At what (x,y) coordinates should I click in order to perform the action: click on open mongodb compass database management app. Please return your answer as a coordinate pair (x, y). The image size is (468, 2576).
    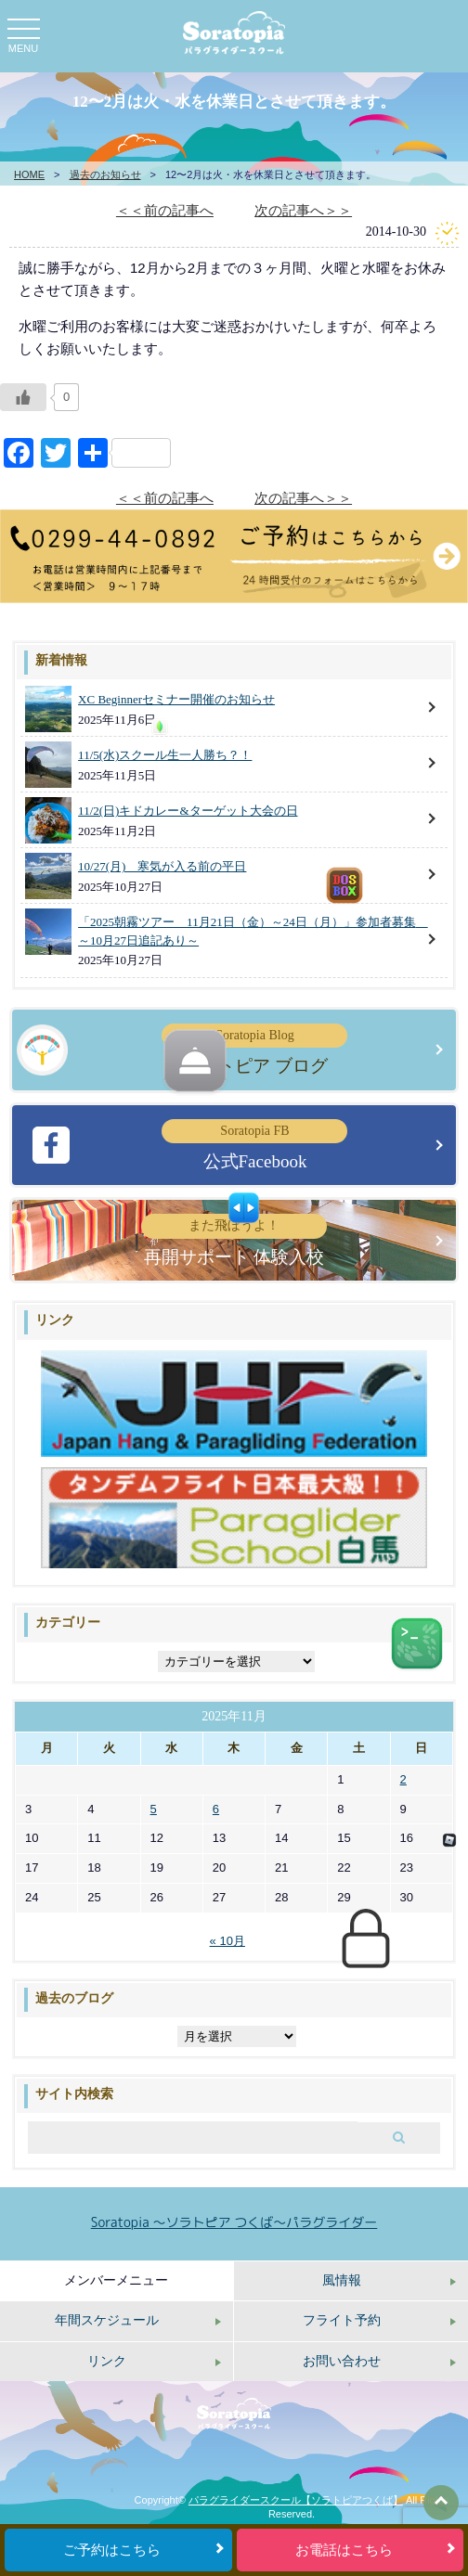
    Looking at the image, I should click on (160, 727).